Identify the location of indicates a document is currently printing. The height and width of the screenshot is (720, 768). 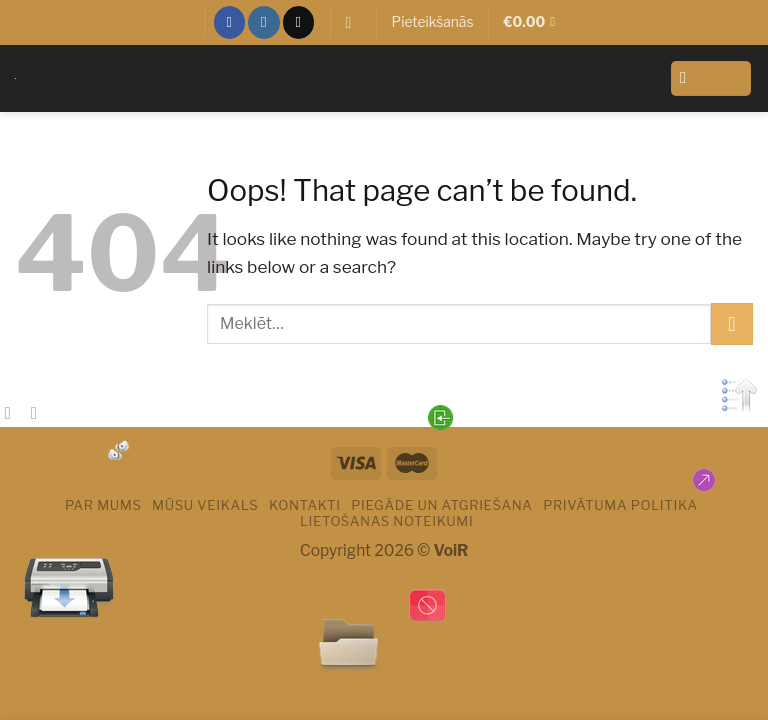
(69, 586).